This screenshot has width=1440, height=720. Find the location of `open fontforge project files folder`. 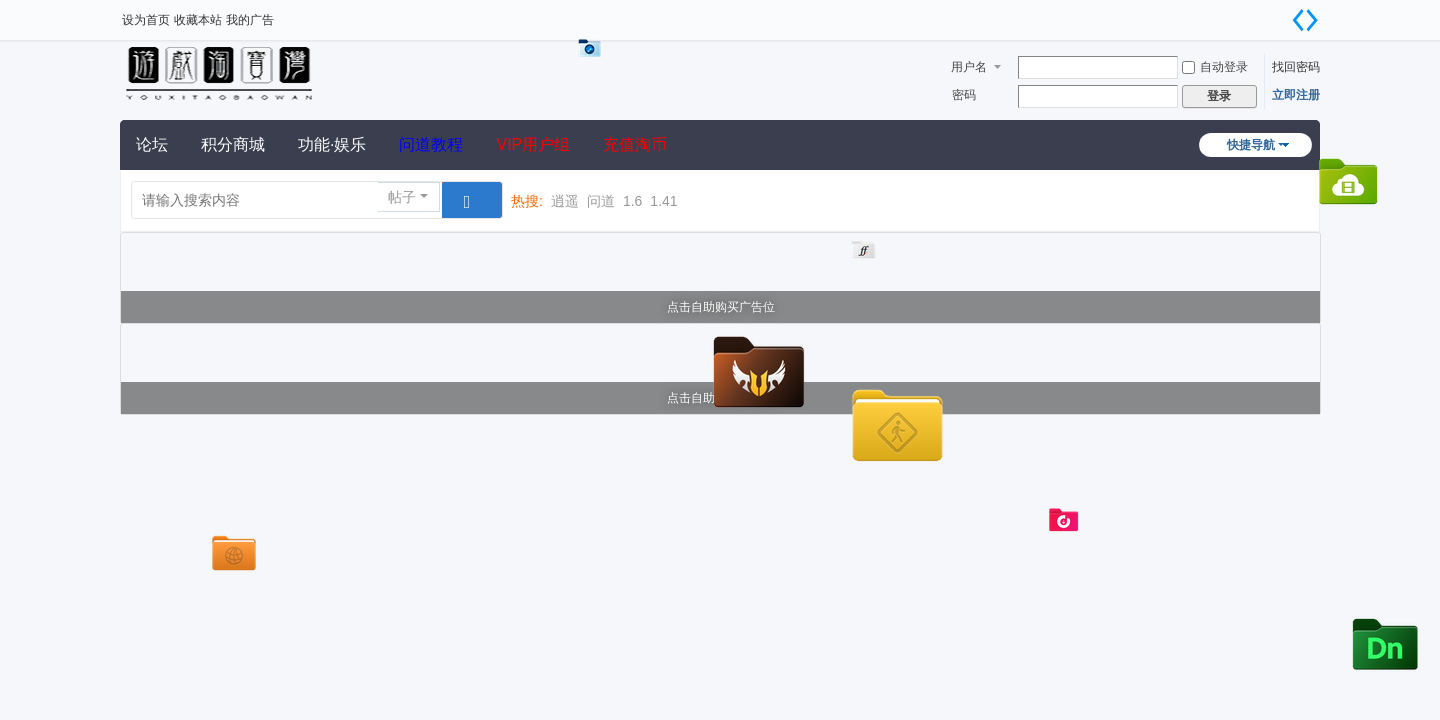

open fontforge project files folder is located at coordinates (863, 249).